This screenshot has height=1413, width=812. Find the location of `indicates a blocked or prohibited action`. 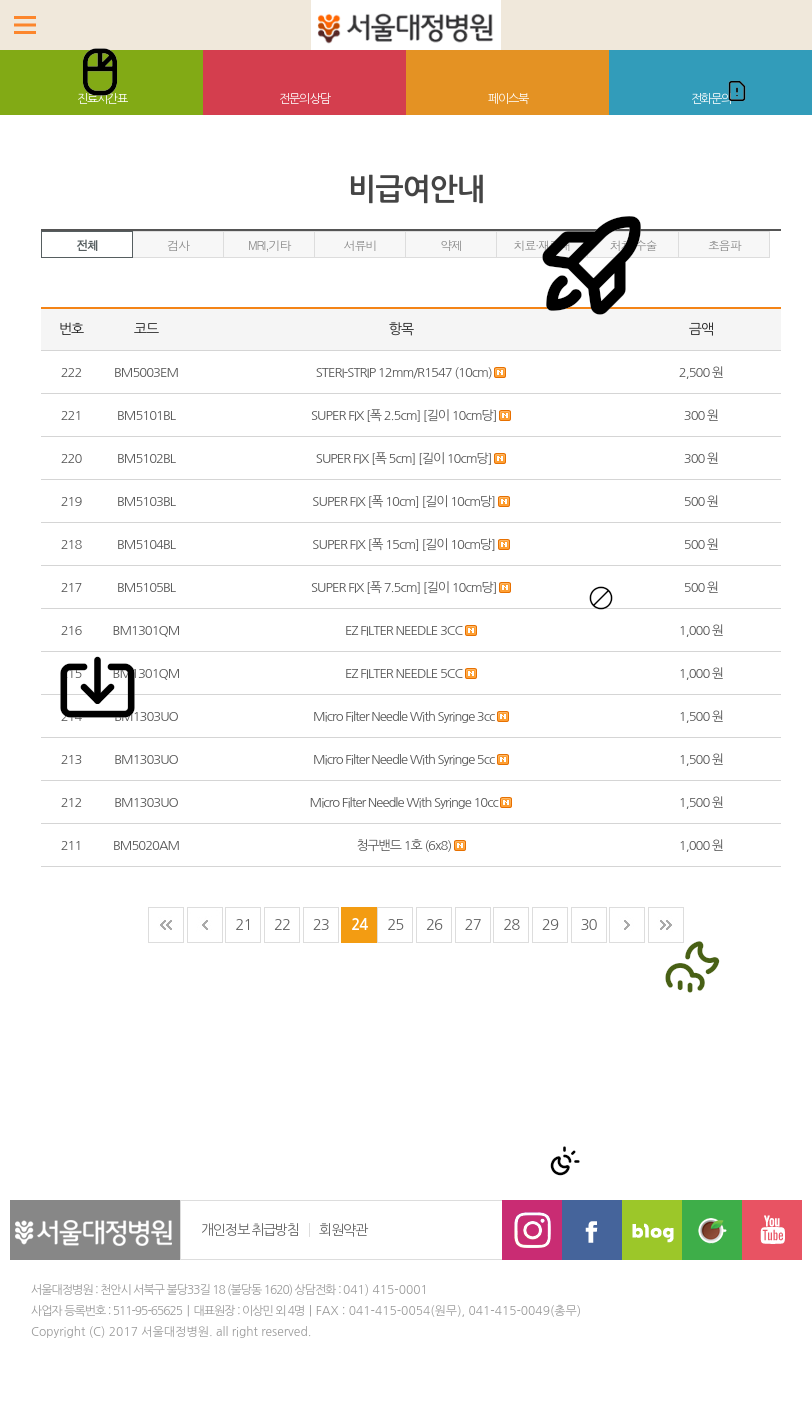

indicates a blocked or prohibited action is located at coordinates (601, 598).